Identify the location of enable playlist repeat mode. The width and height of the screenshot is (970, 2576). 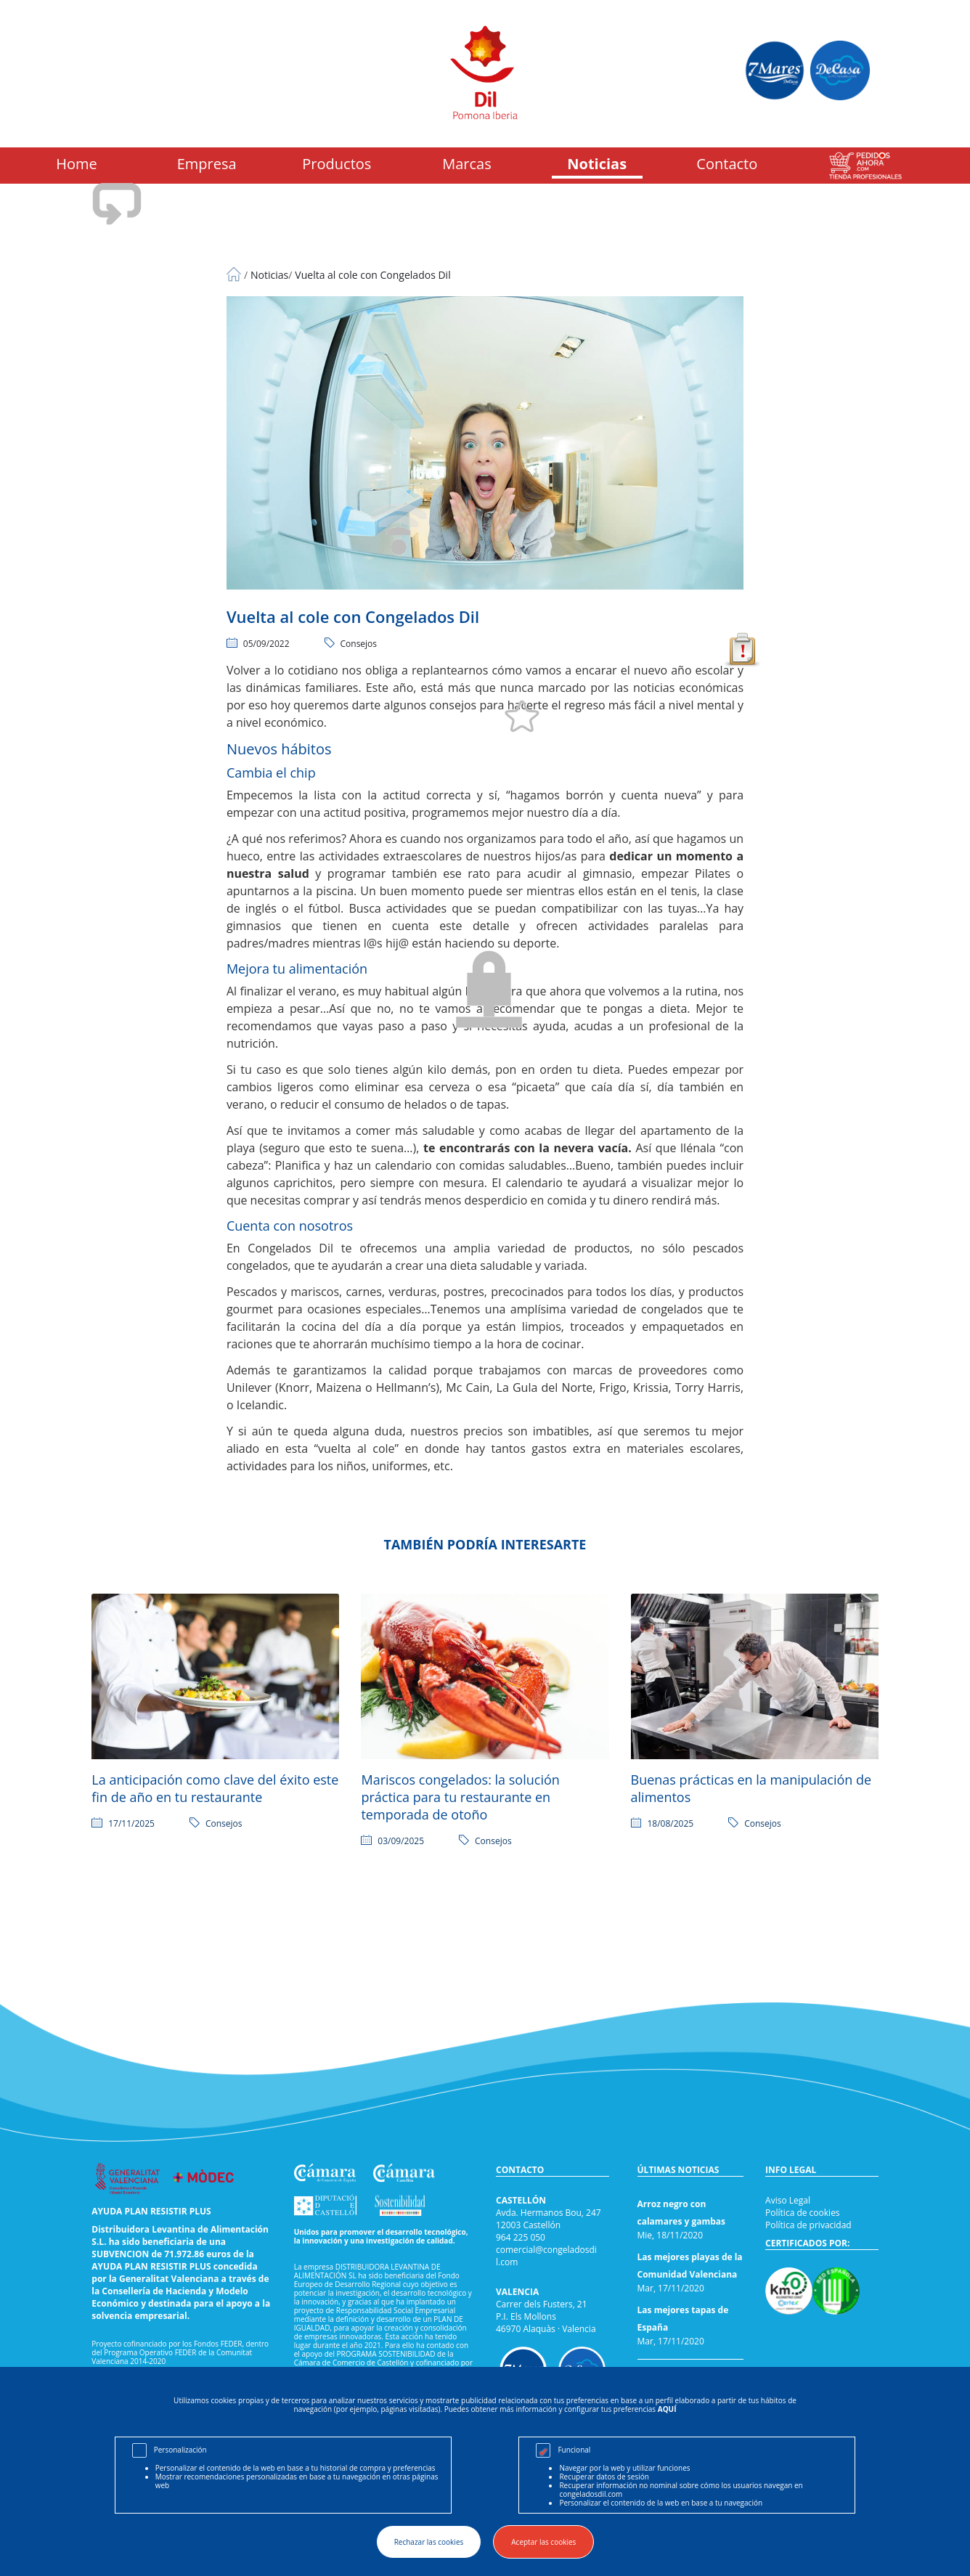
(117, 200).